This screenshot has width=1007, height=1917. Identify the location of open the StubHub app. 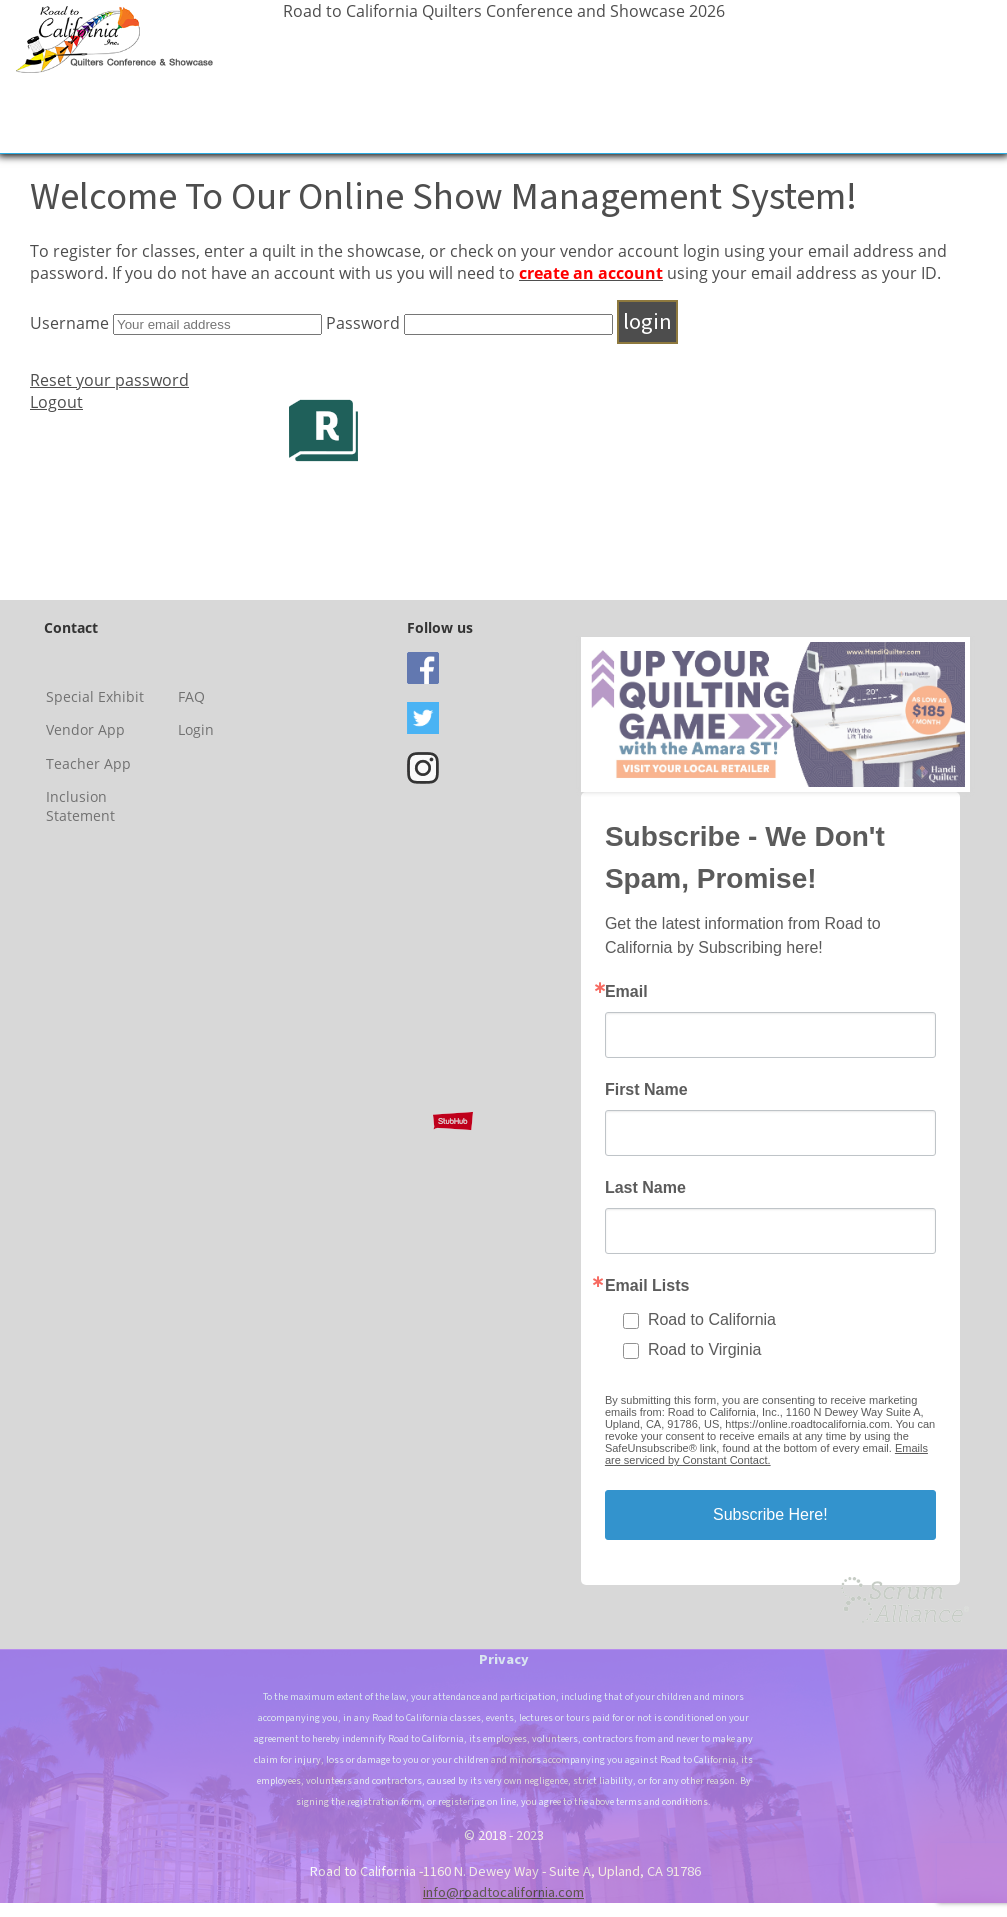
(453, 1121).